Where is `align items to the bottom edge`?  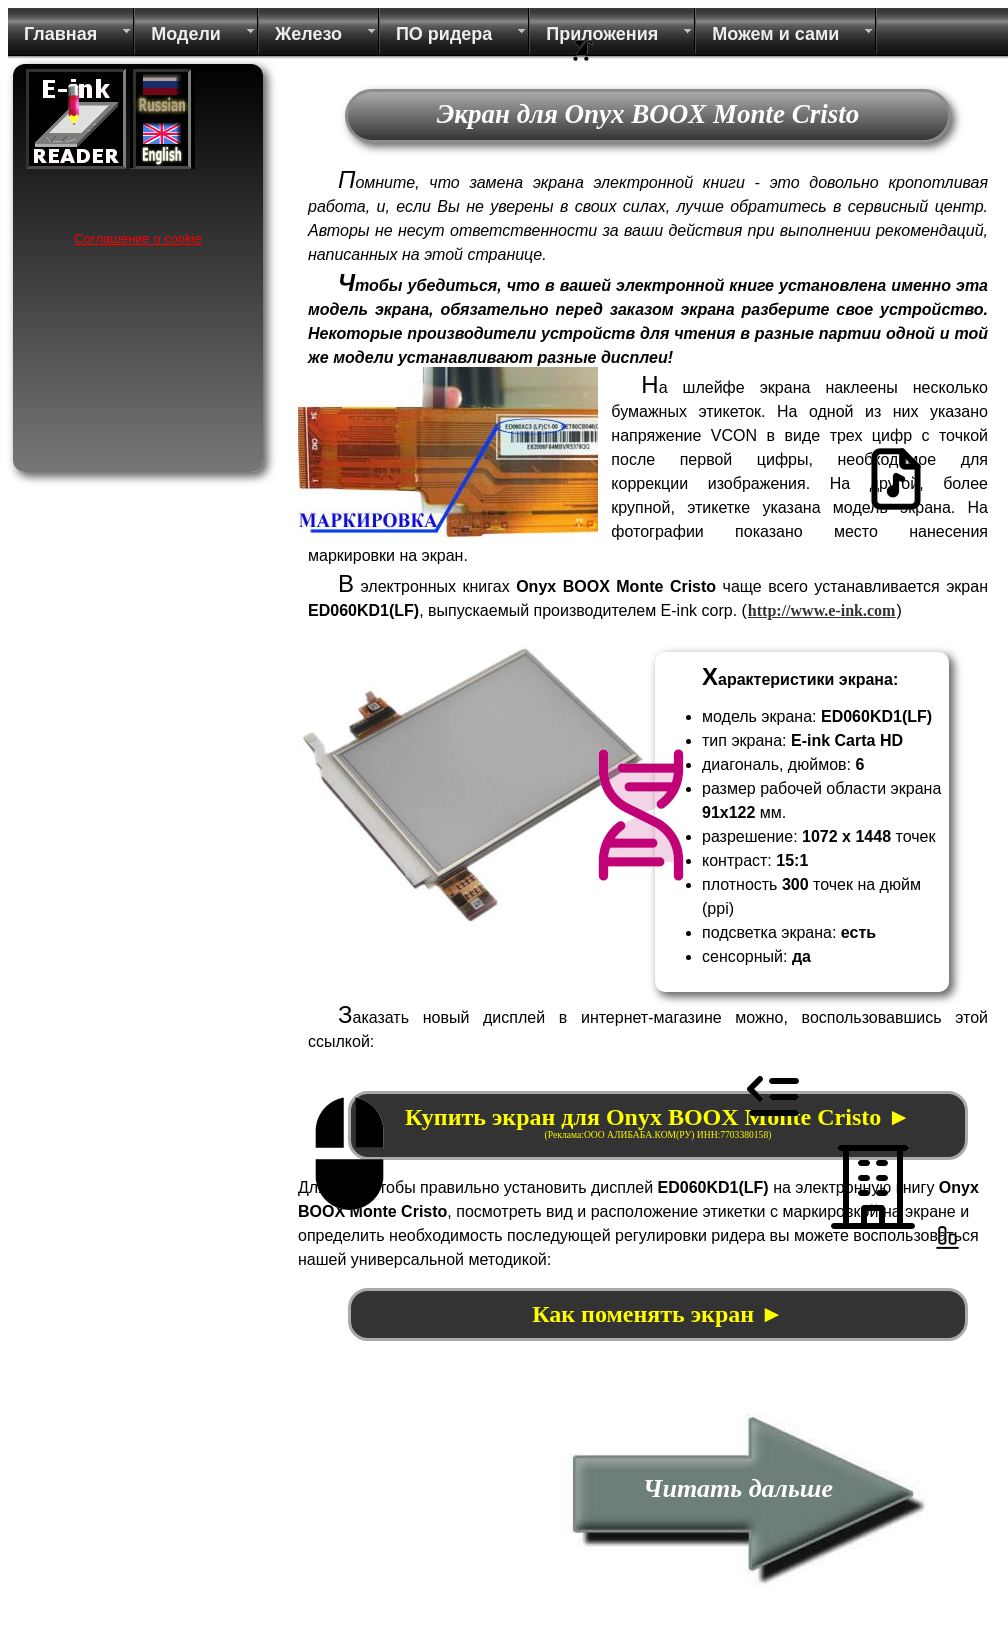
align items to the bottom edge is located at coordinates (947, 1237).